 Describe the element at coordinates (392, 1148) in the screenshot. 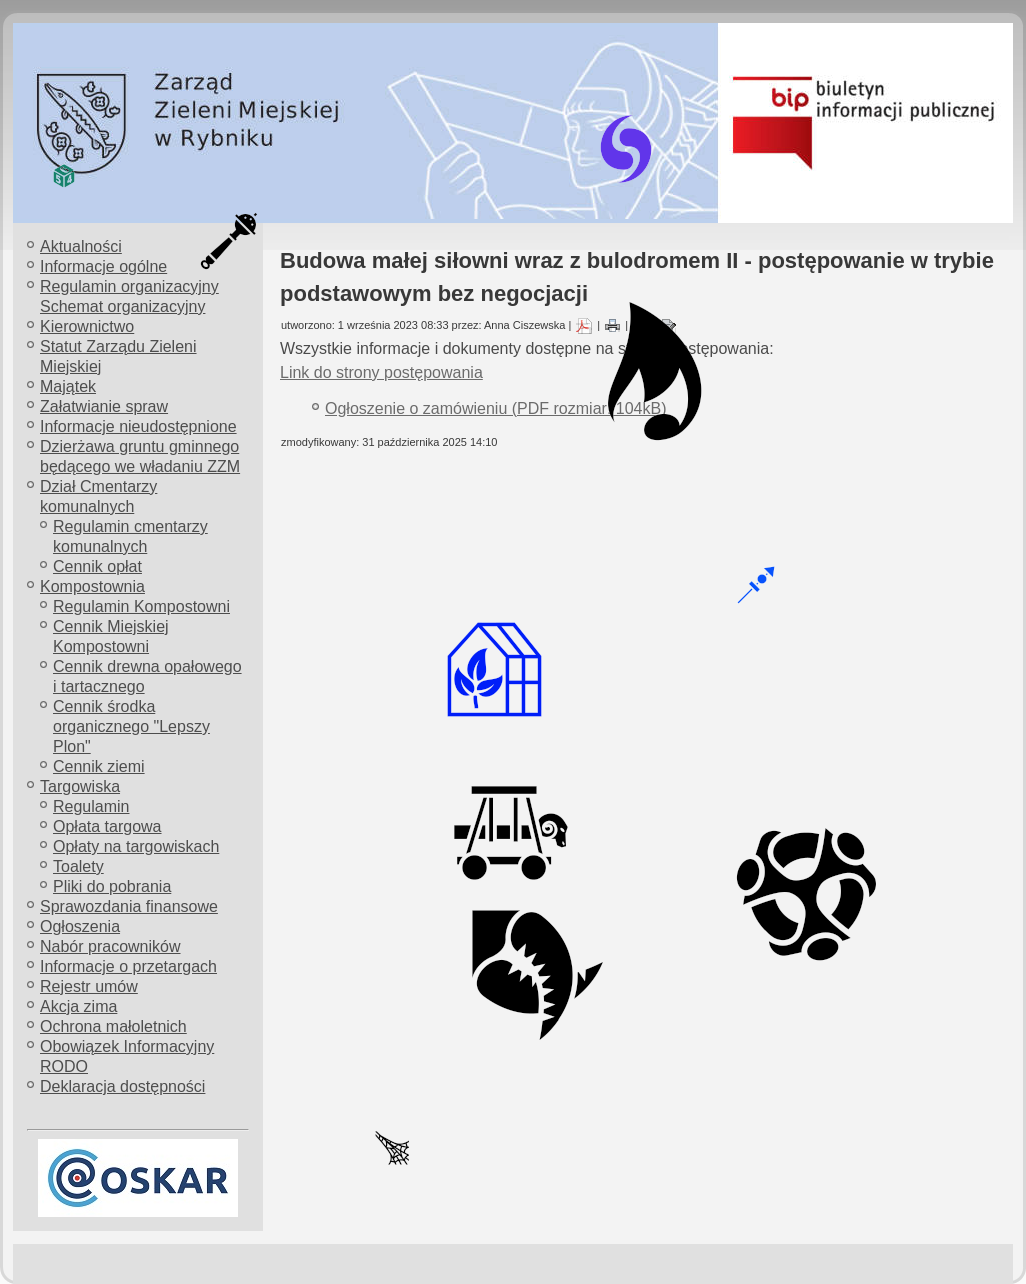

I see `activate web spit ability` at that location.